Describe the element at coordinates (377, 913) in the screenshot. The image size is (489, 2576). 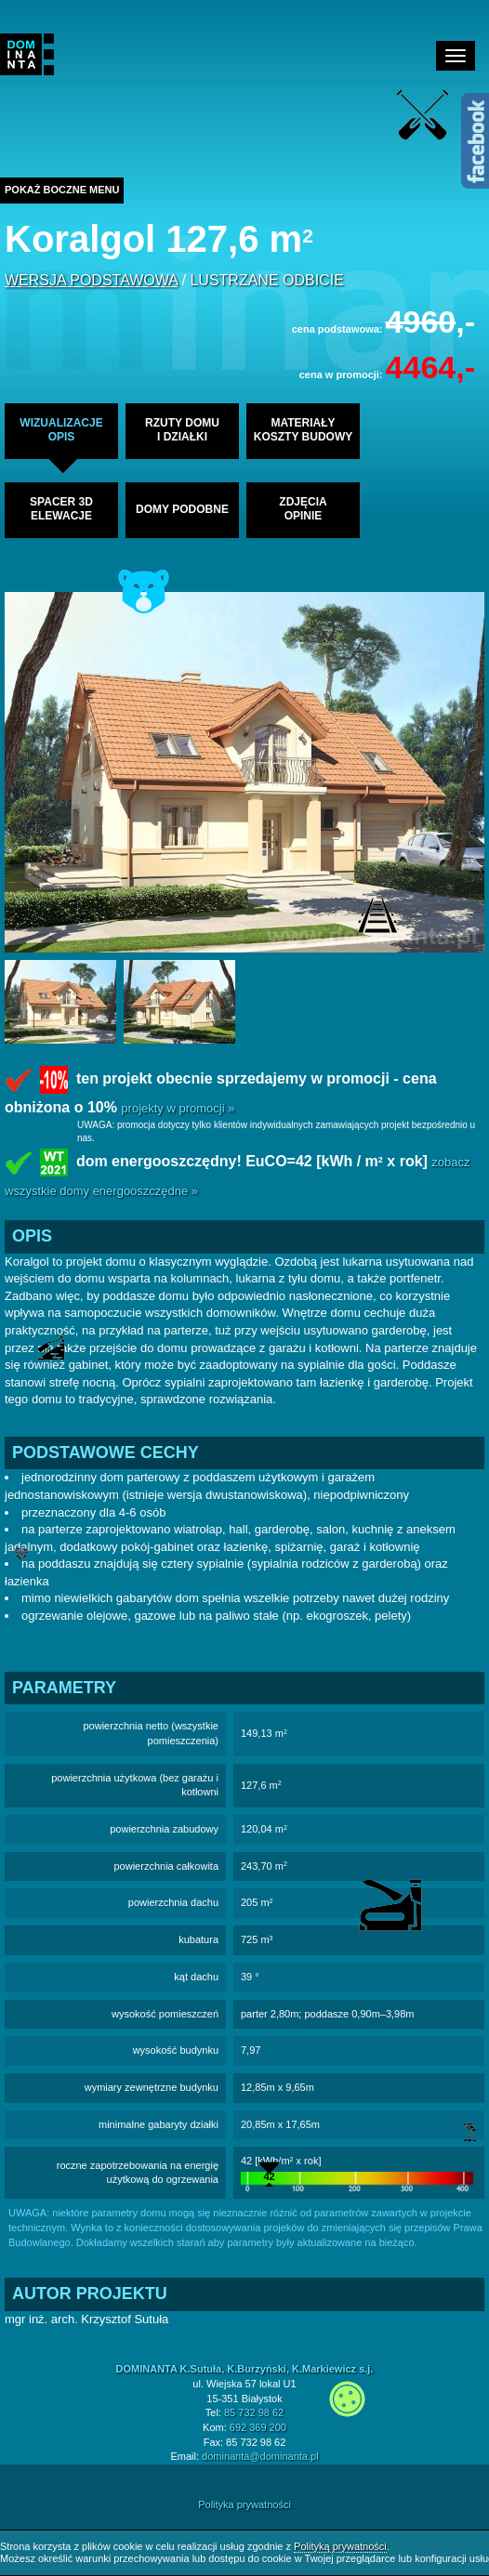
I see `access train or railway transportation options` at that location.